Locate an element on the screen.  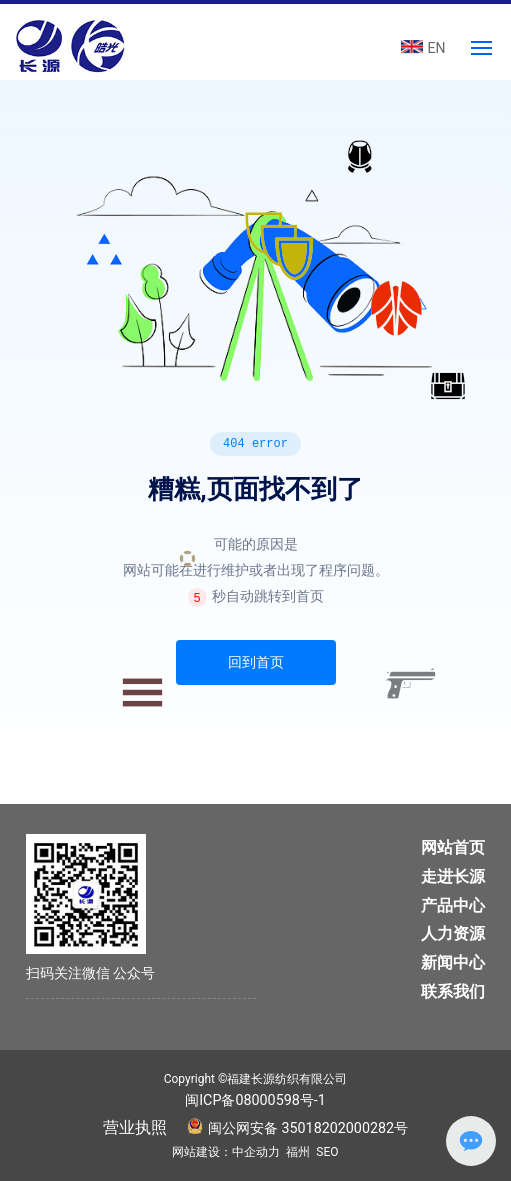
open your inventory or storage is located at coordinates (448, 386).